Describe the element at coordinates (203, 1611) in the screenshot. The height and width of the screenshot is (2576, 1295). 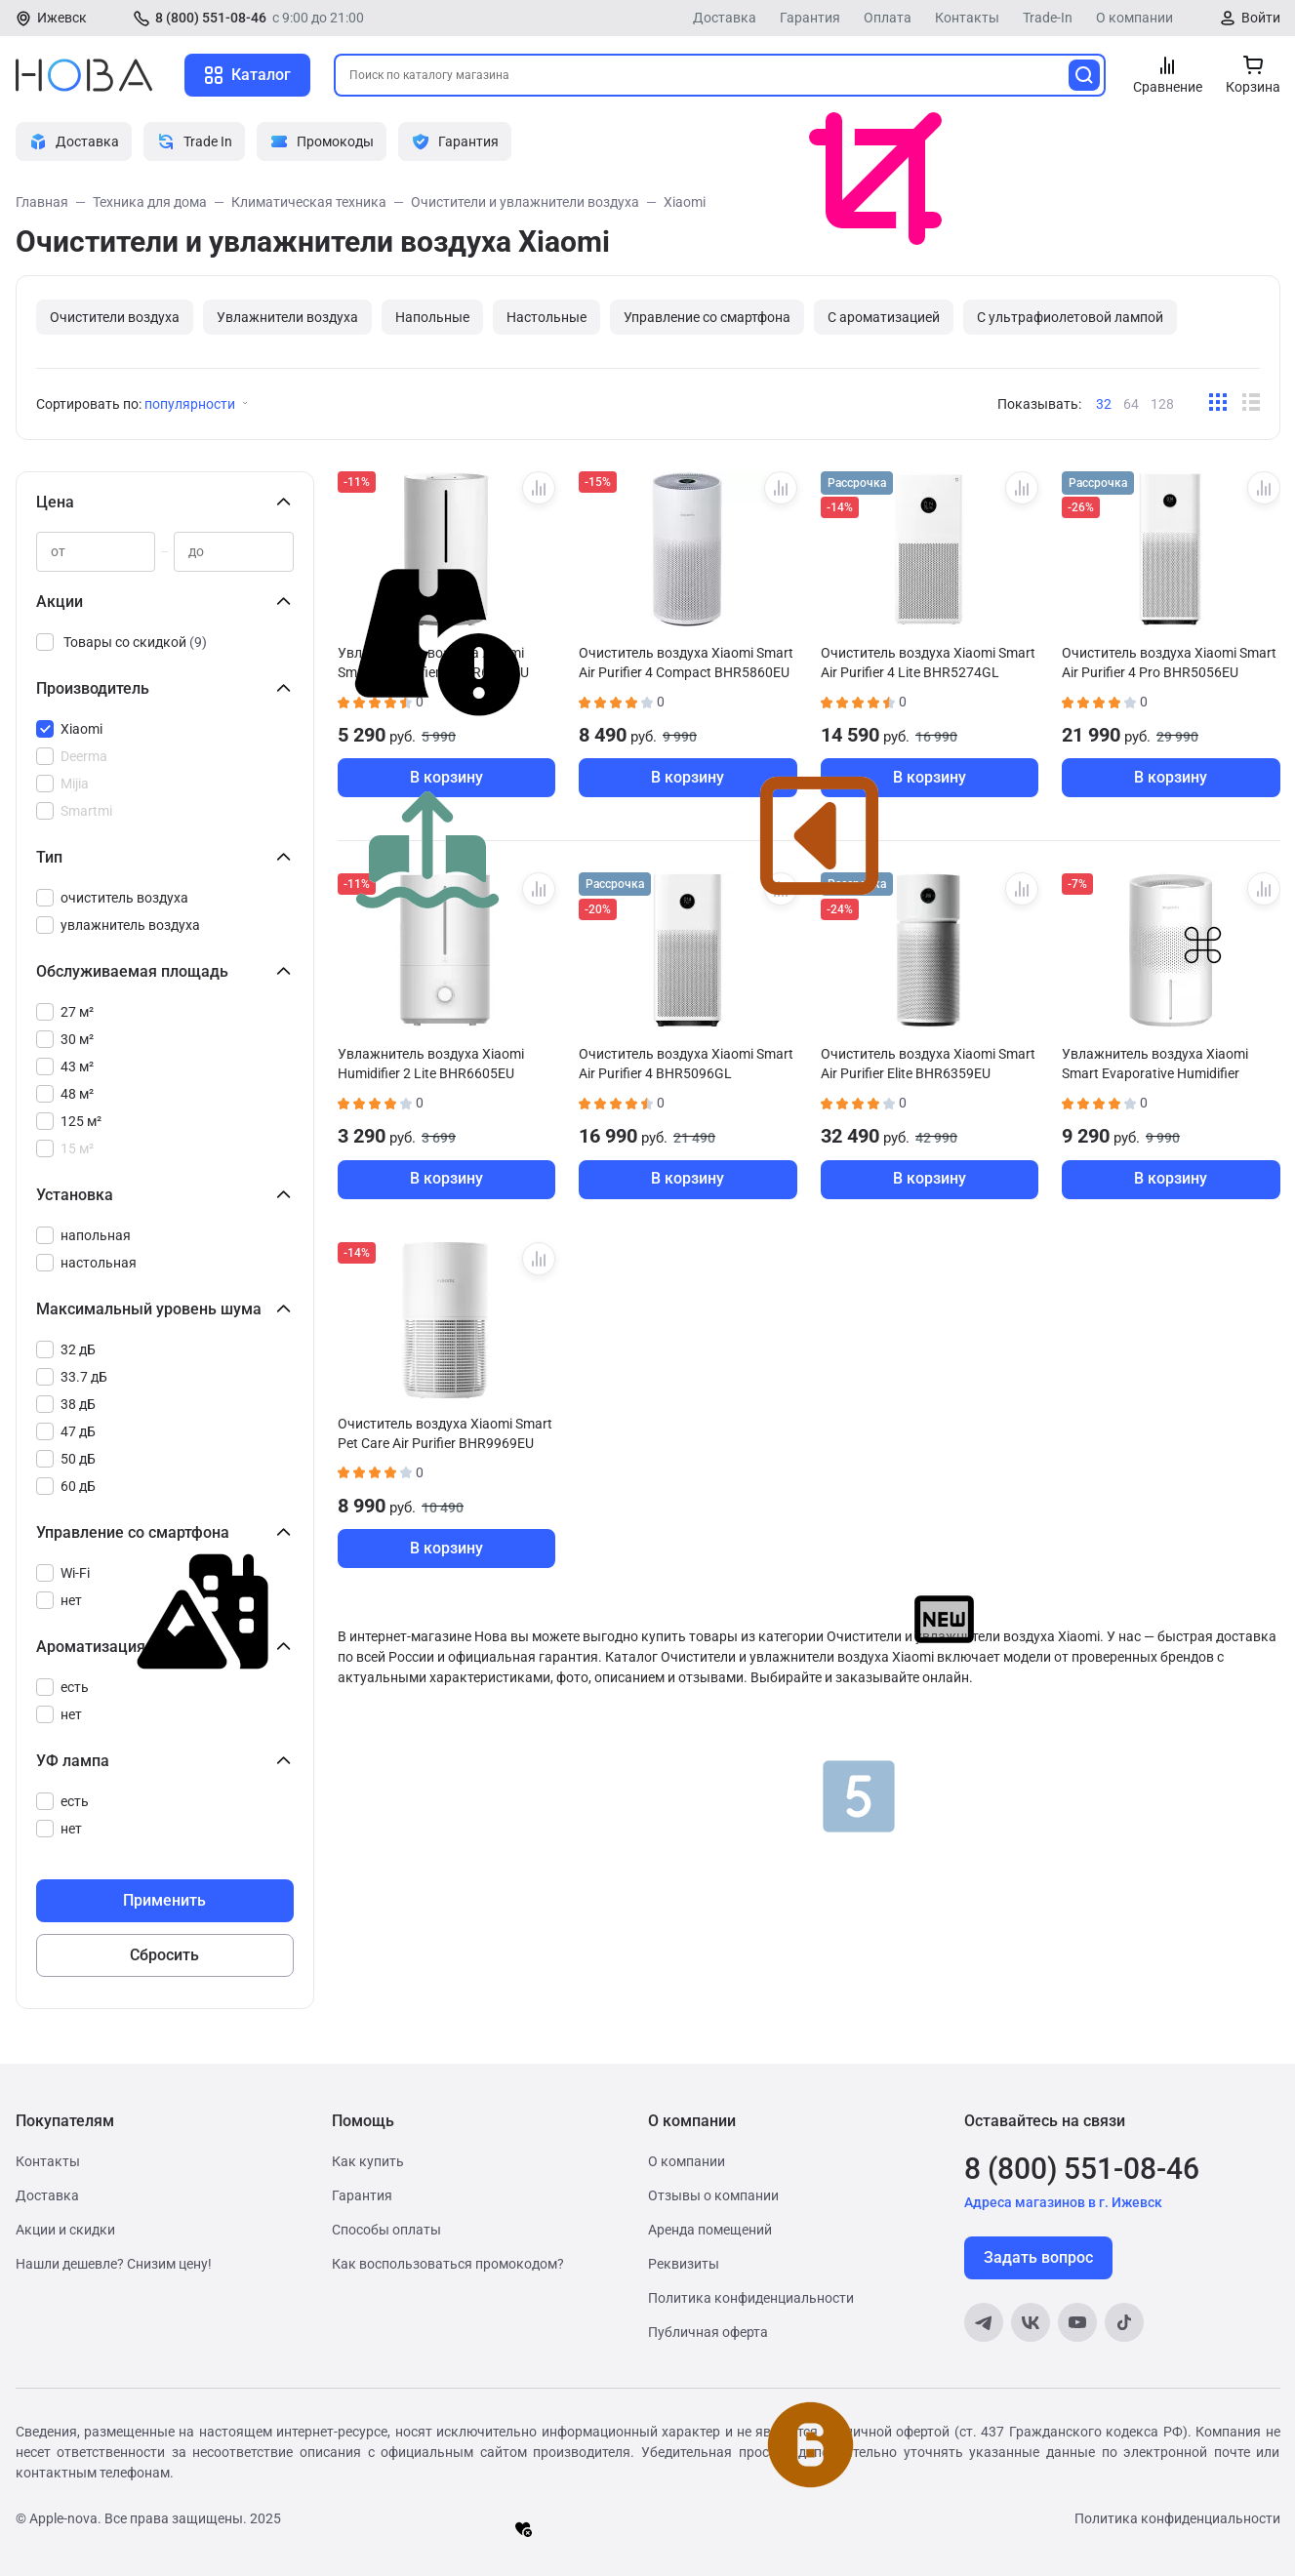
I see `explore outdoor and urban destinations` at that location.